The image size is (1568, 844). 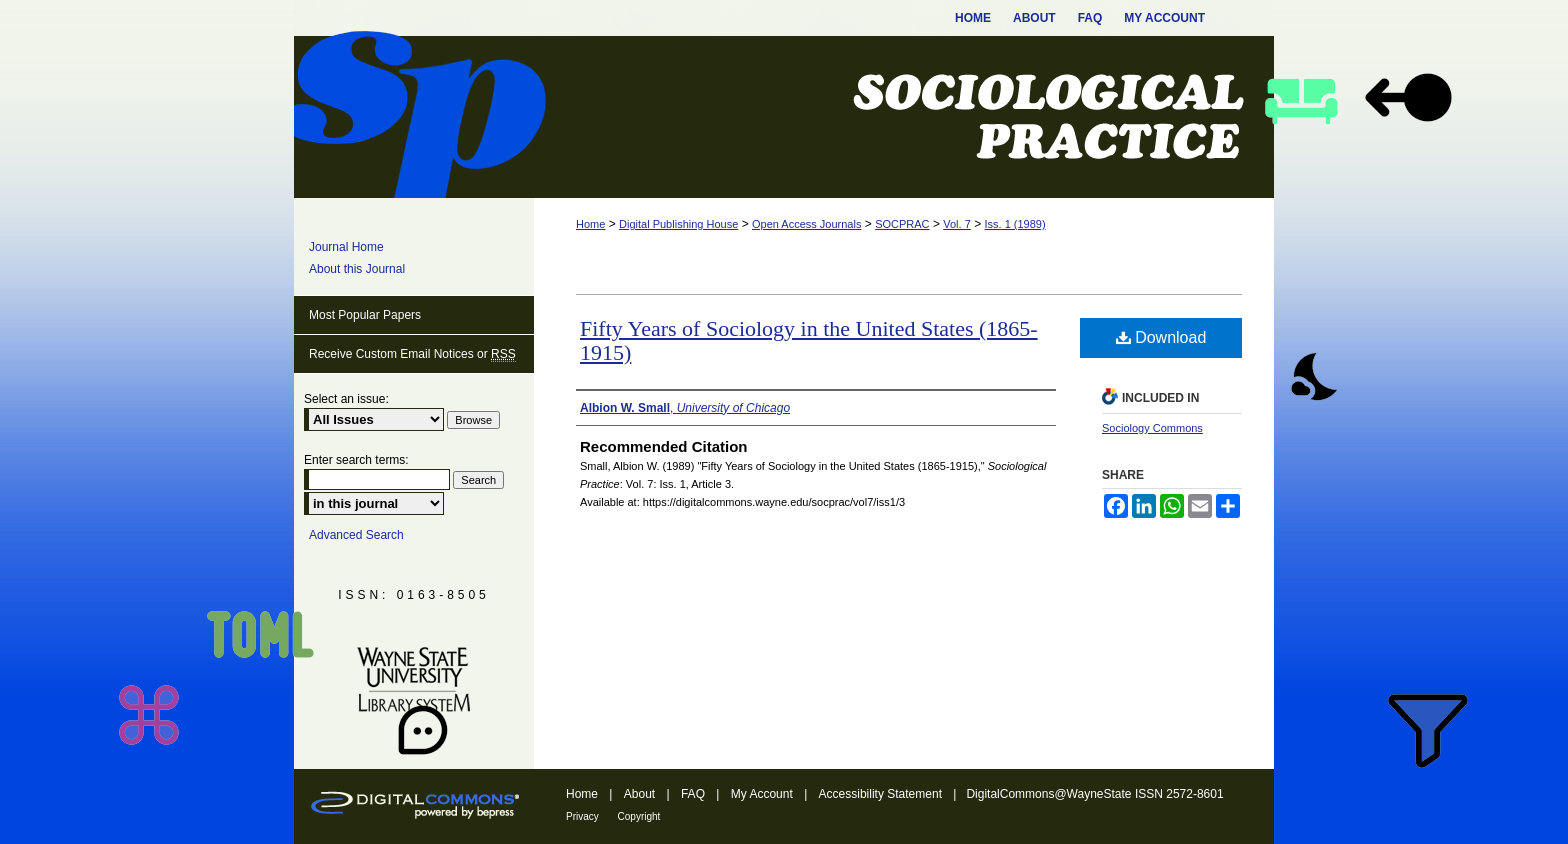 I want to click on filter or sort content, so click(x=1428, y=728).